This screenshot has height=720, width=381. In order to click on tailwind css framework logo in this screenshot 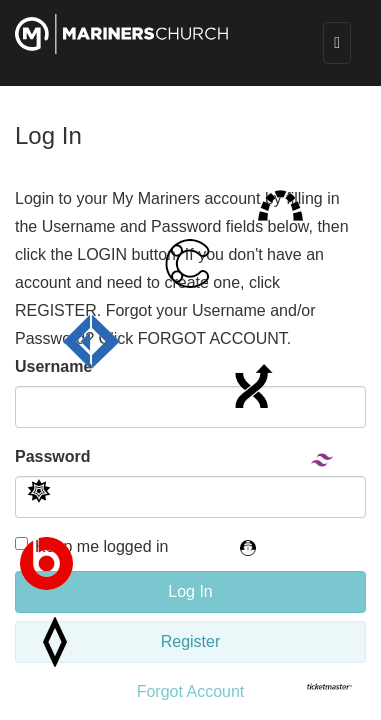, I will do `click(322, 460)`.